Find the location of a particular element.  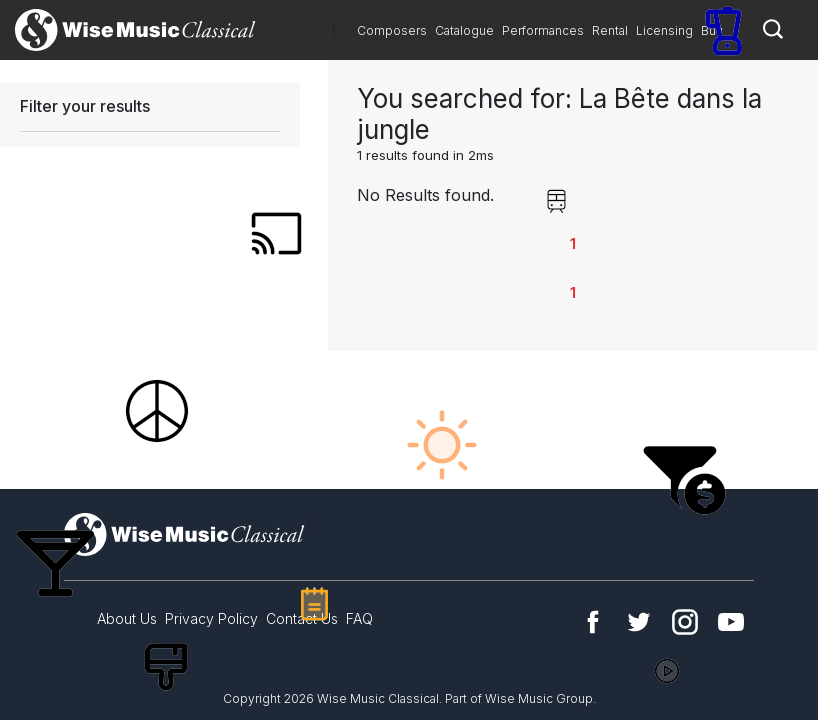

access painting or drawing tools is located at coordinates (166, 666).